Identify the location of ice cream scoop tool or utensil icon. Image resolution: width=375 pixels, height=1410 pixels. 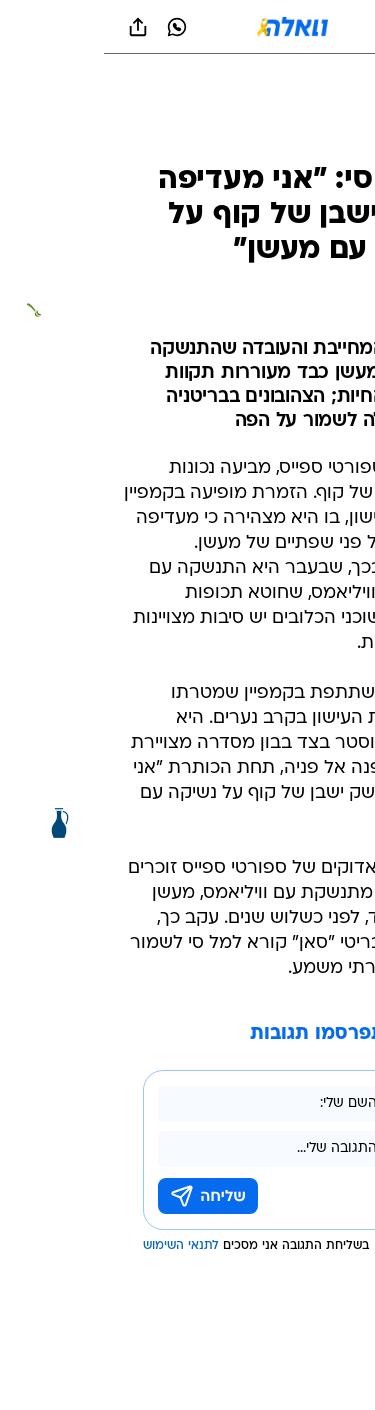
(34, 310).